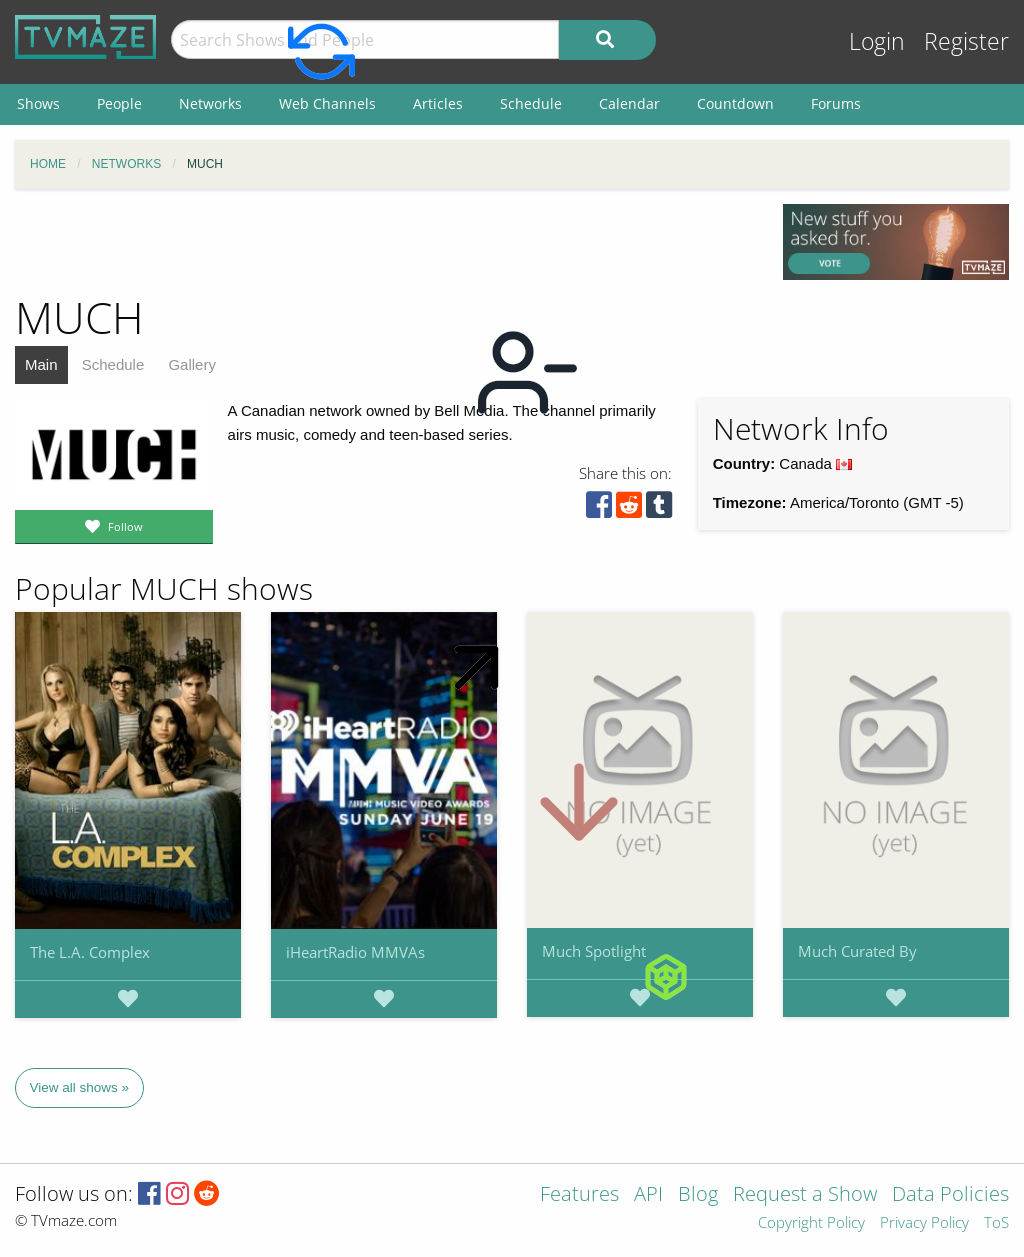 Image resolution: width=1024 pixels, height=1257 pixels. Describe the element at coordinates (321, 51) in the screenshot. I see `refresh or reload content` at that location.